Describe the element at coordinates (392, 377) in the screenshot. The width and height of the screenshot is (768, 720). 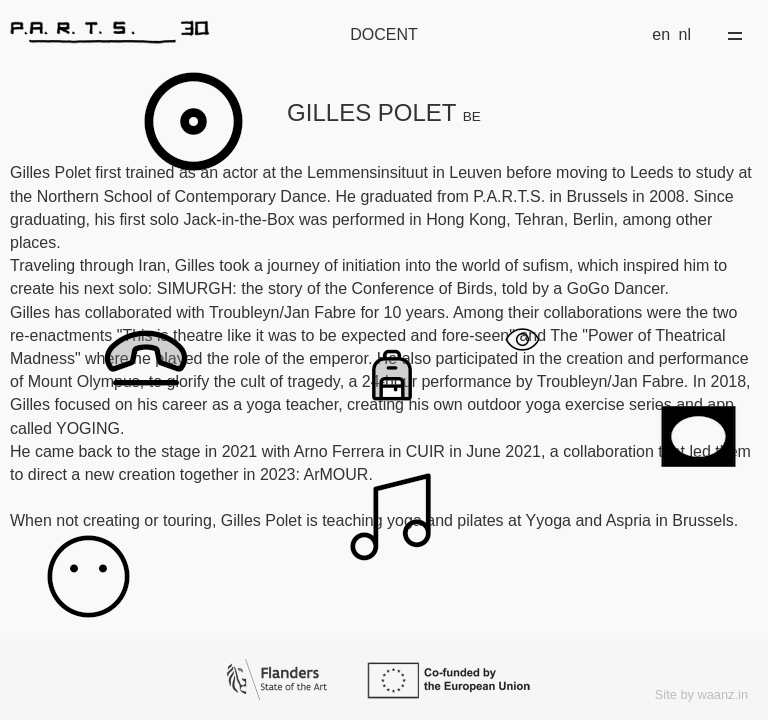
I see `access your saved items or inventory` at that location.